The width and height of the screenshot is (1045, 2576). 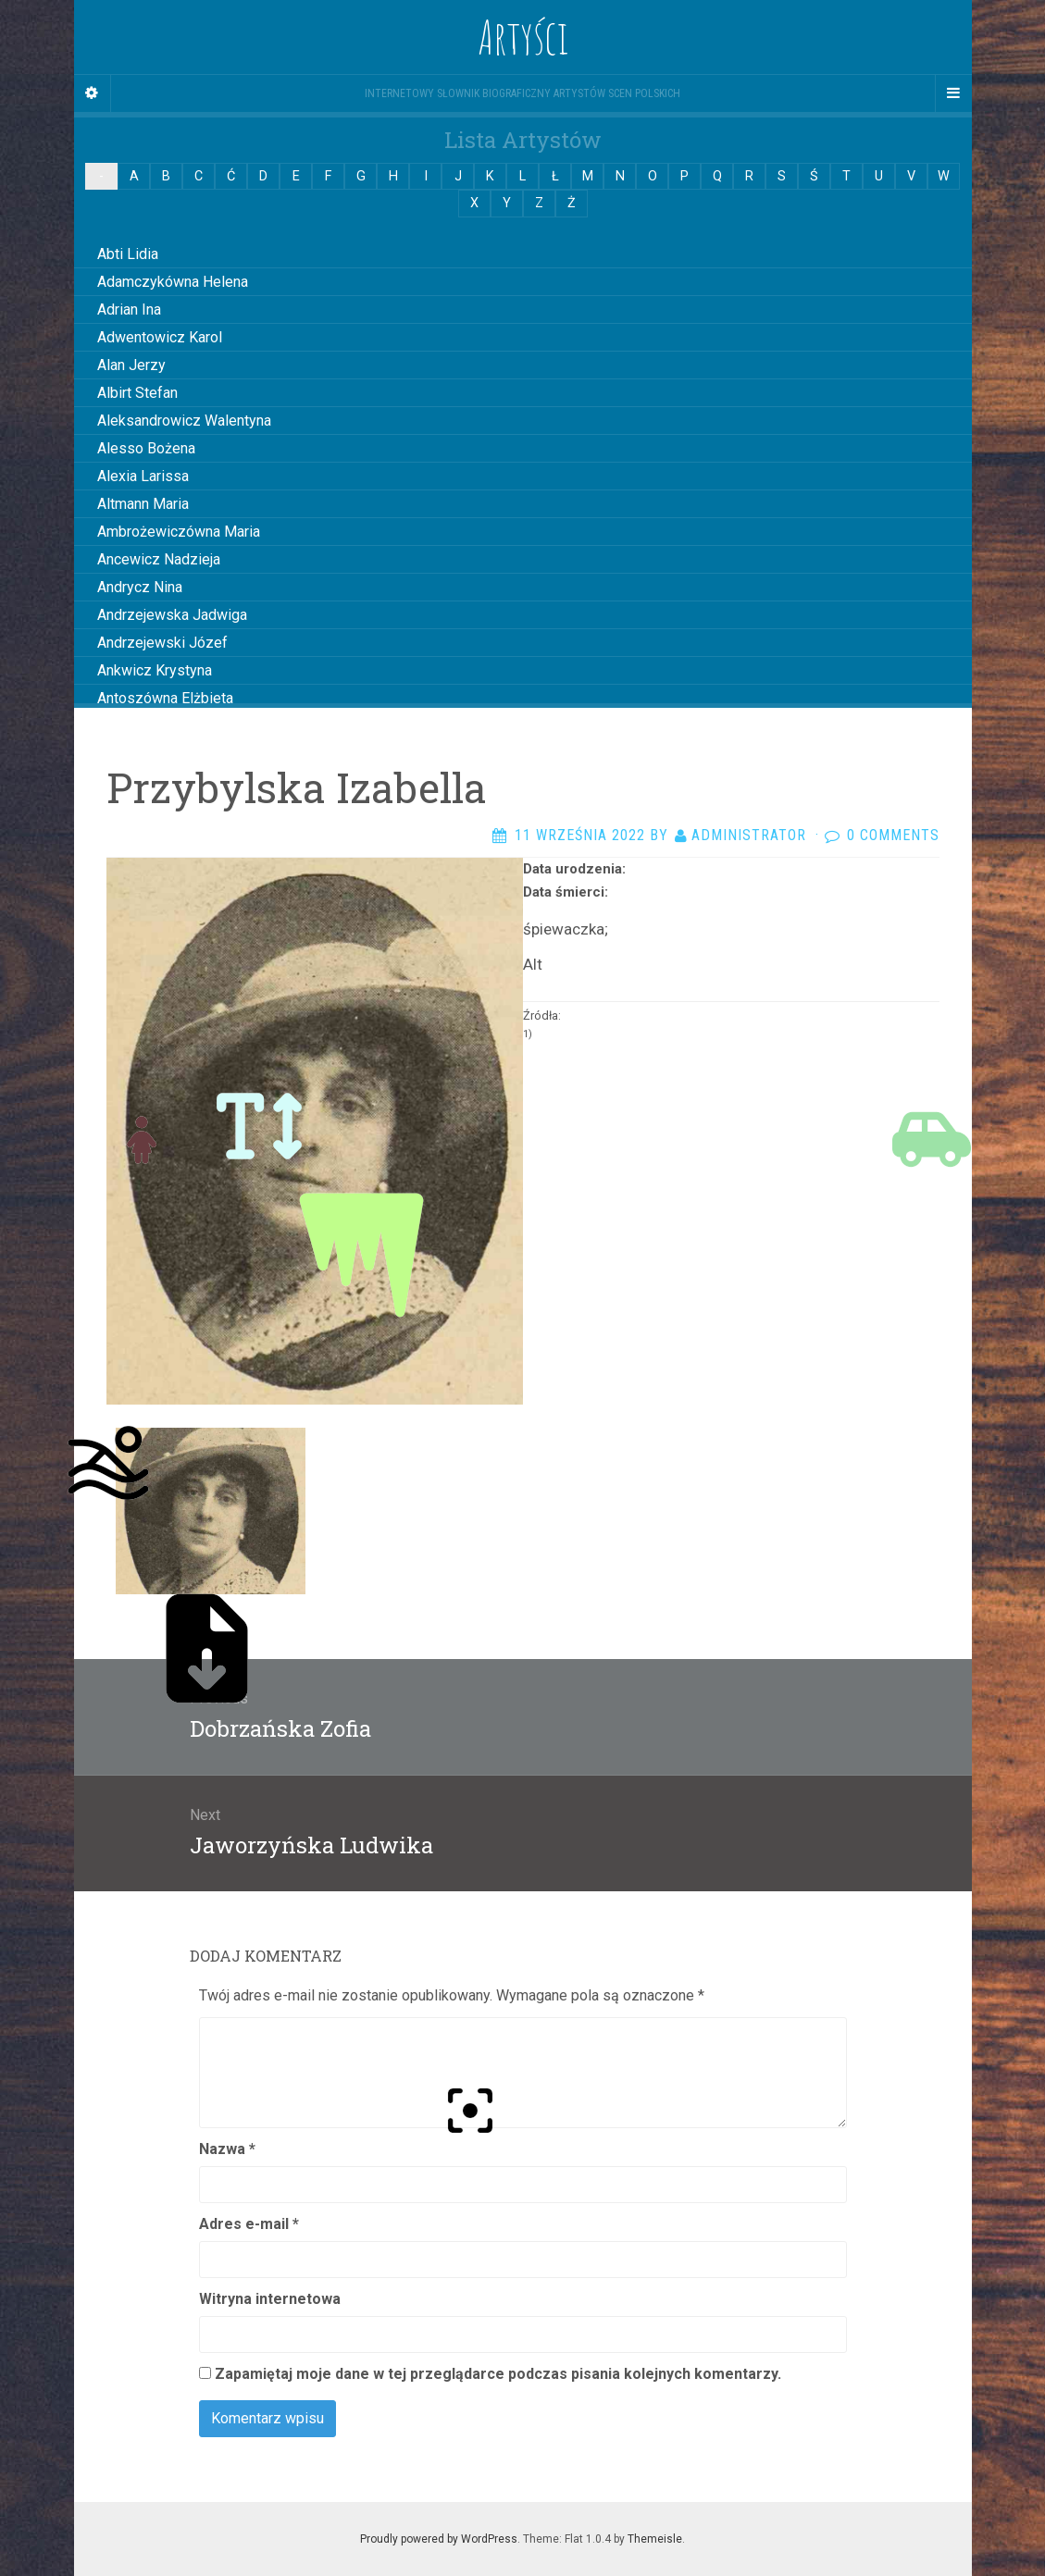 I want to click on indicates child or kid-friendly content, so click(x=142, y=1140).